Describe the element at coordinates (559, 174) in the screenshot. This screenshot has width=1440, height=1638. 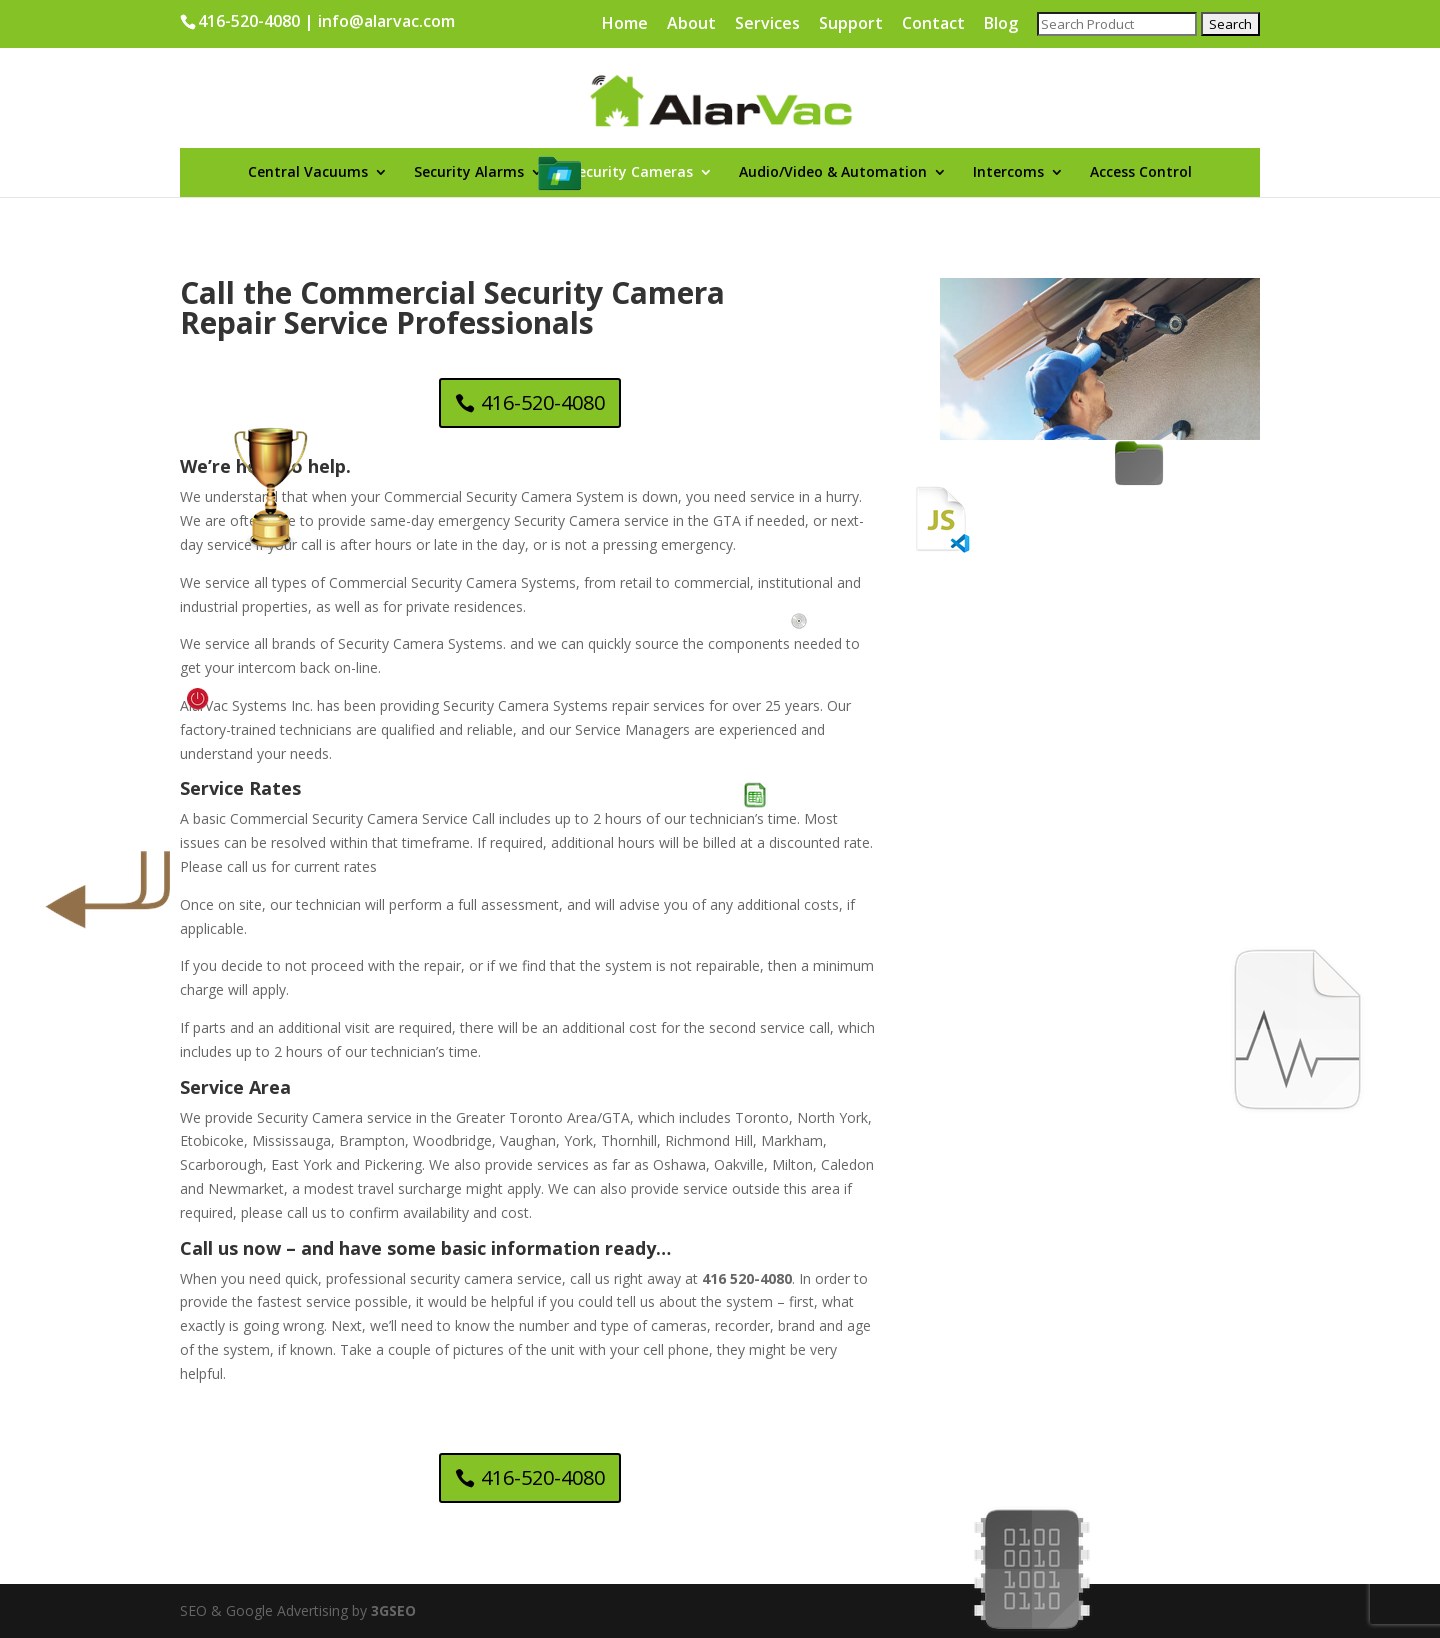
I see `open jquery mobile project folder` at that location.